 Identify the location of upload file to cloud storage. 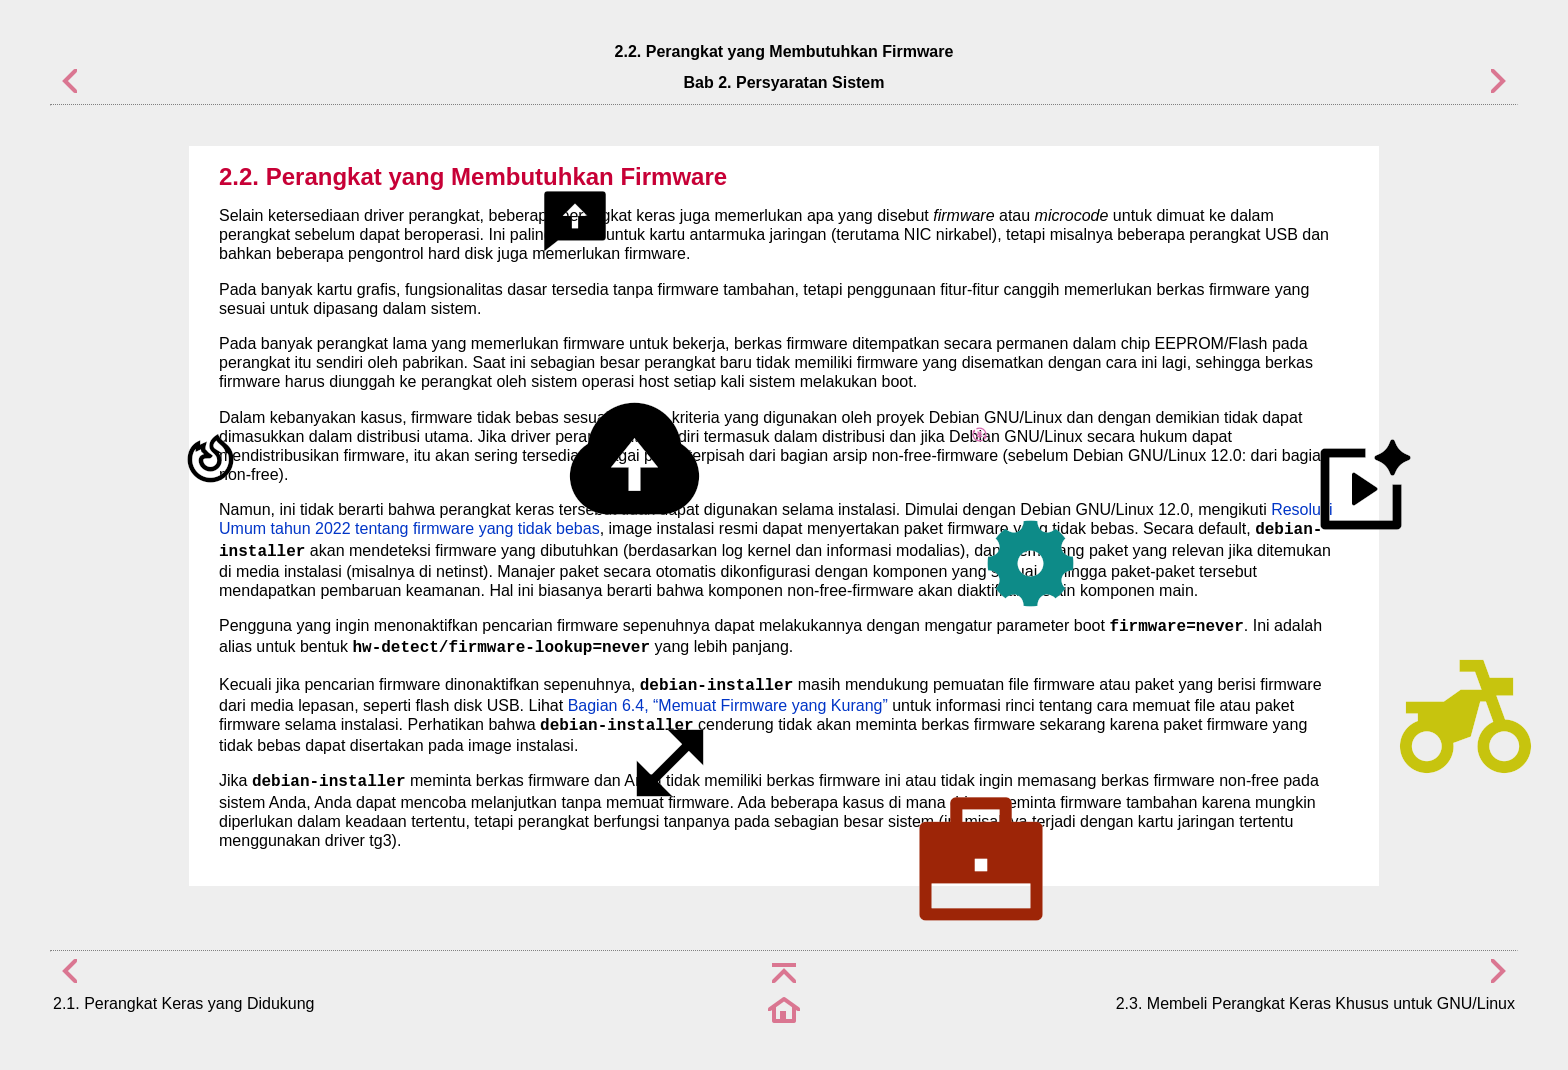
(634, 461).